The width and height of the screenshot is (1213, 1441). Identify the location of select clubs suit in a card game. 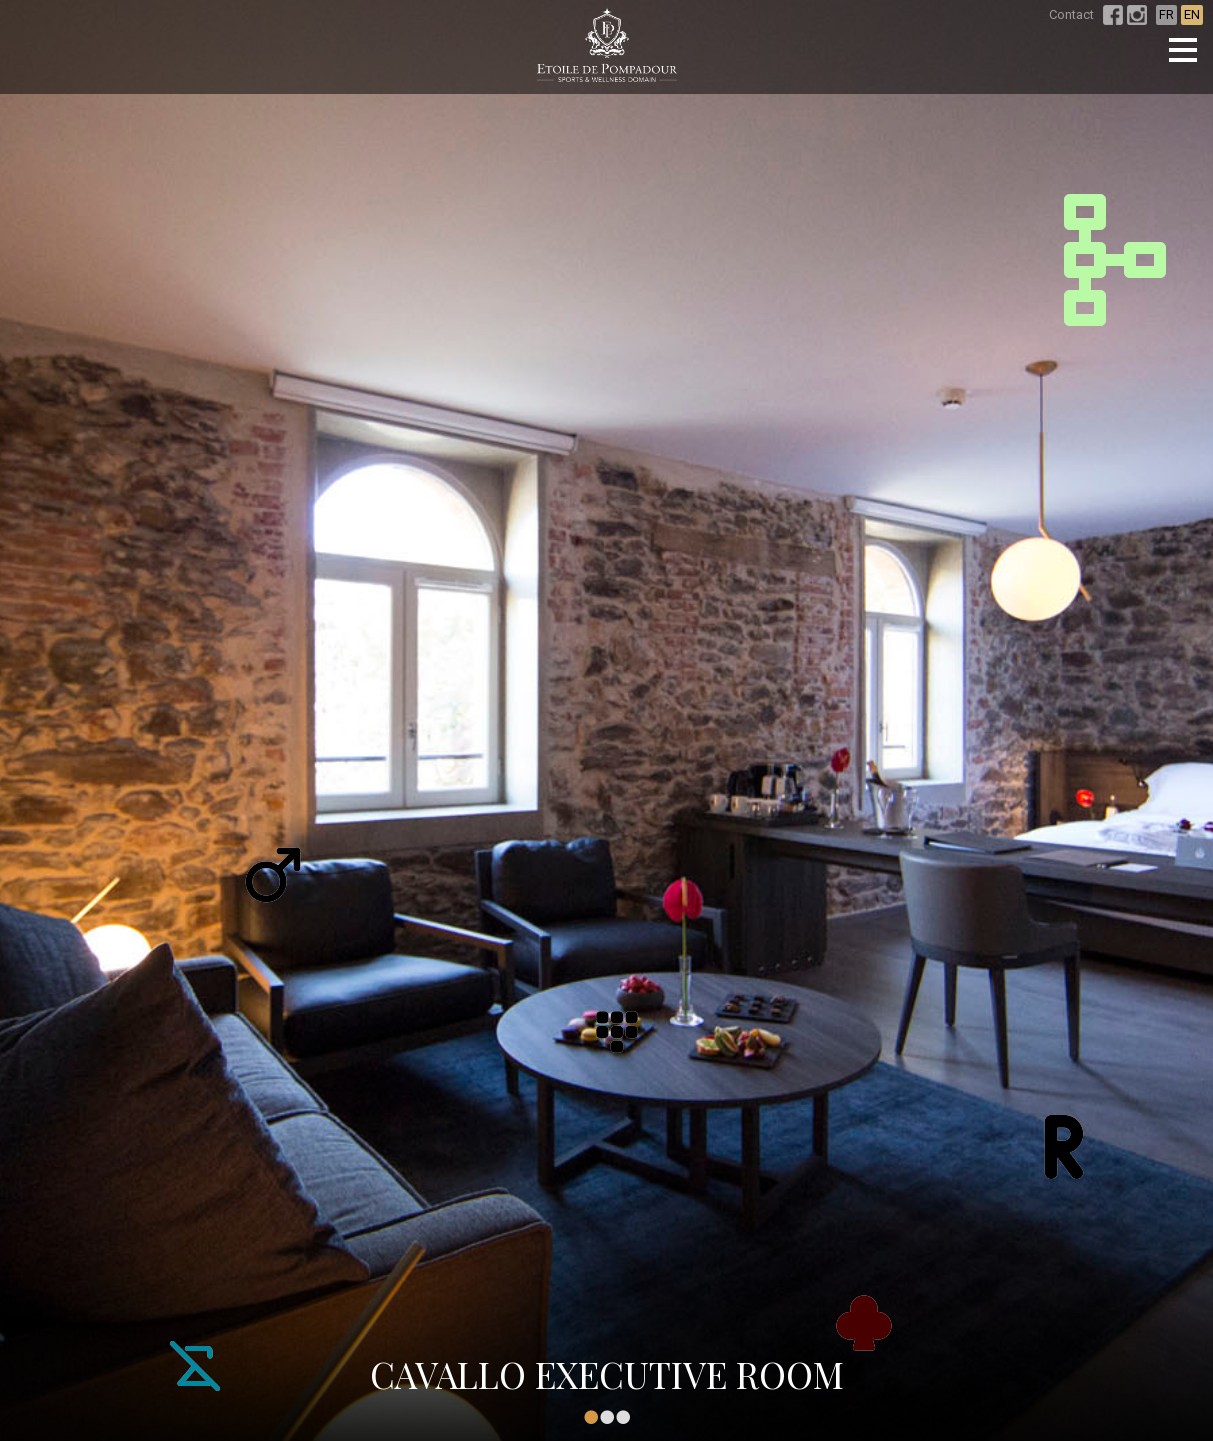
(864, 1323).